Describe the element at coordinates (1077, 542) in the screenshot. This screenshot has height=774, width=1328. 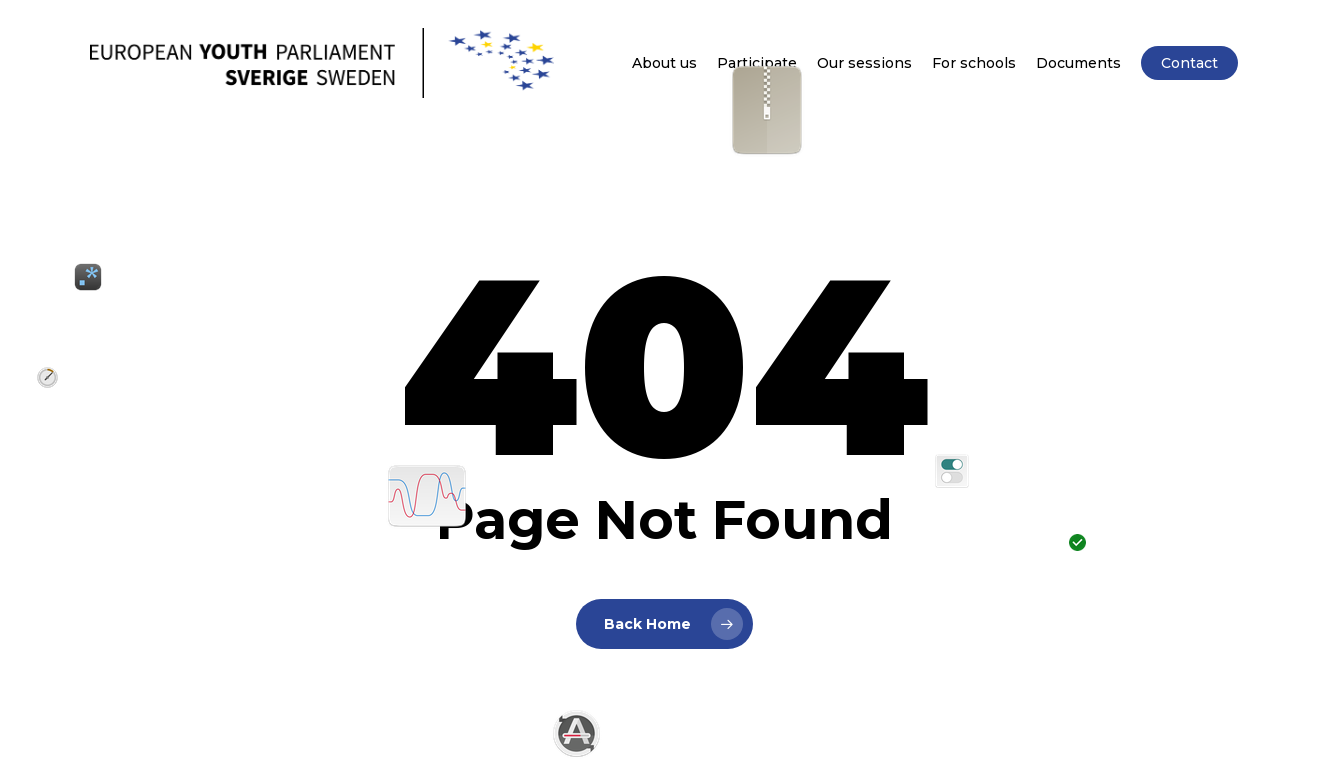
I see `confirm or approve an action` at that location.